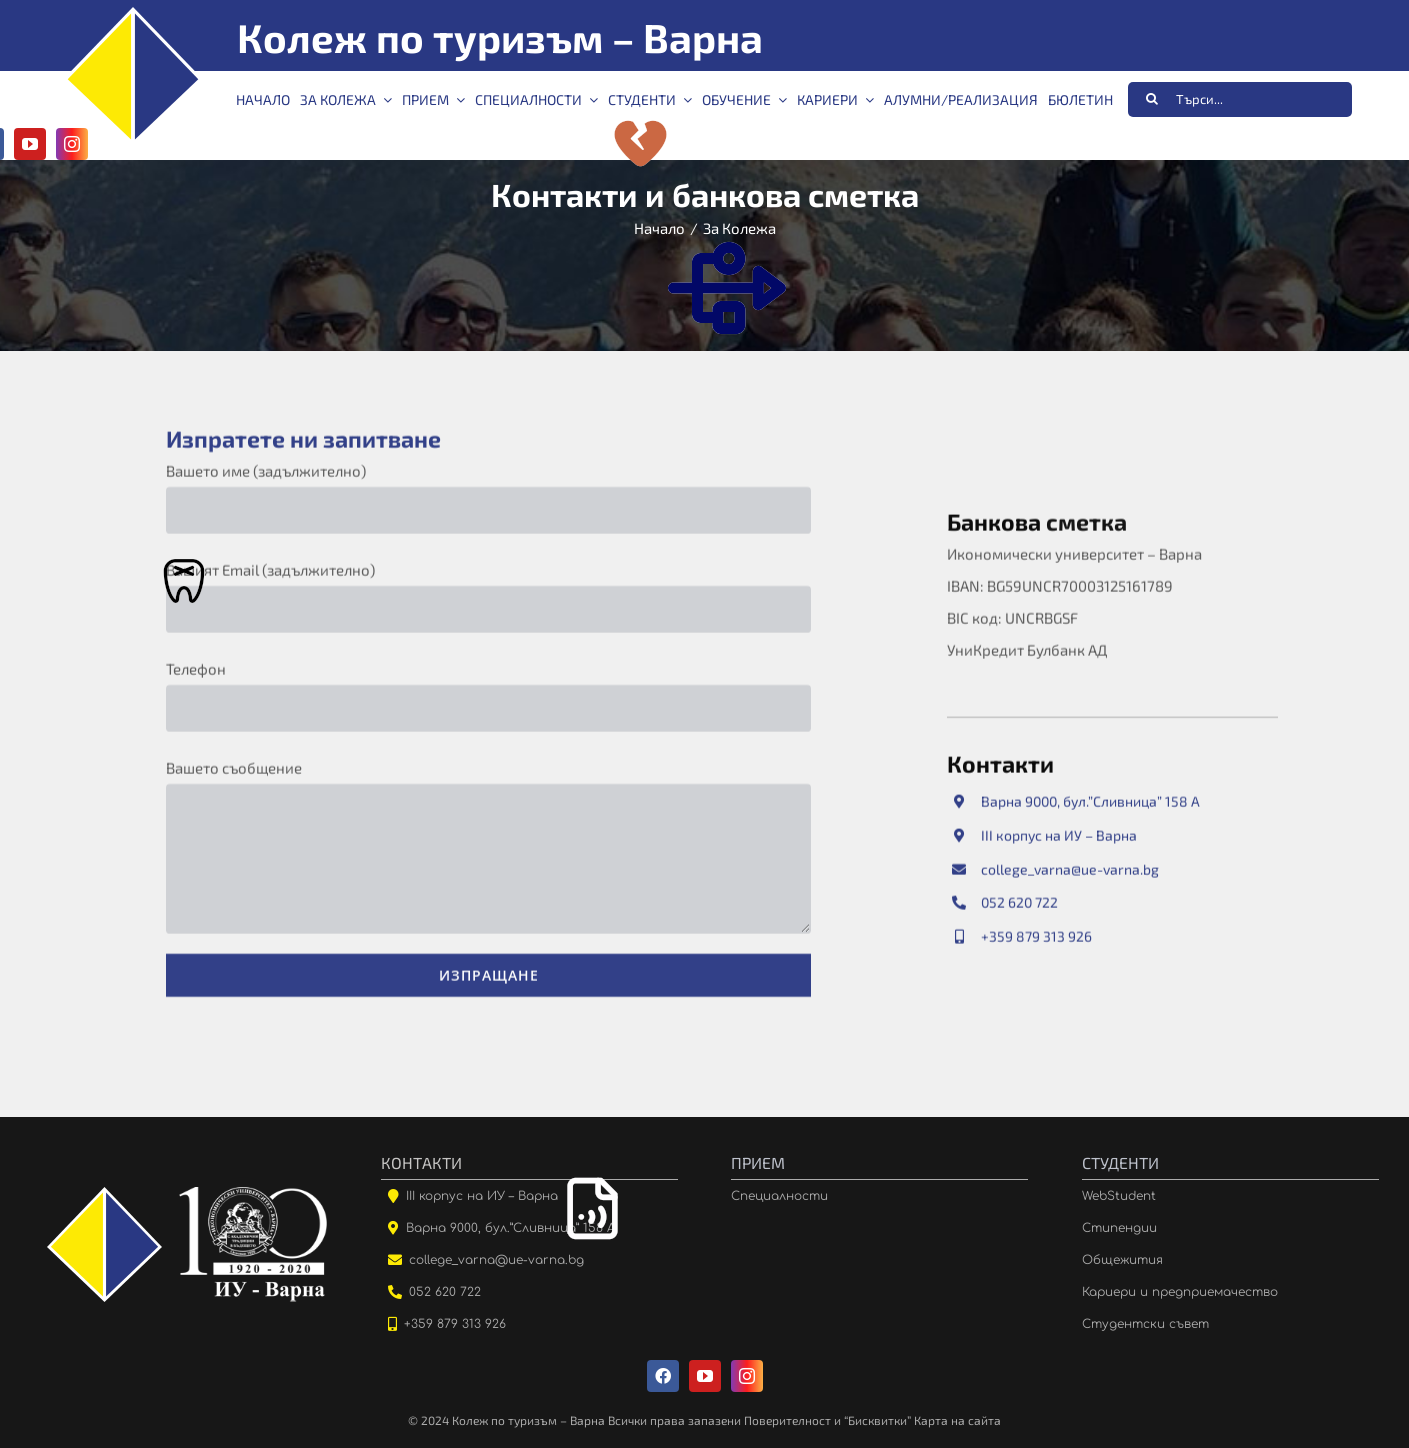 The width and height of the screenshot is (1409, 1448). What do you see at coordinates (592, 1208) in the screenshot?
I see `open audio file` at bounding box center [592, 1208].